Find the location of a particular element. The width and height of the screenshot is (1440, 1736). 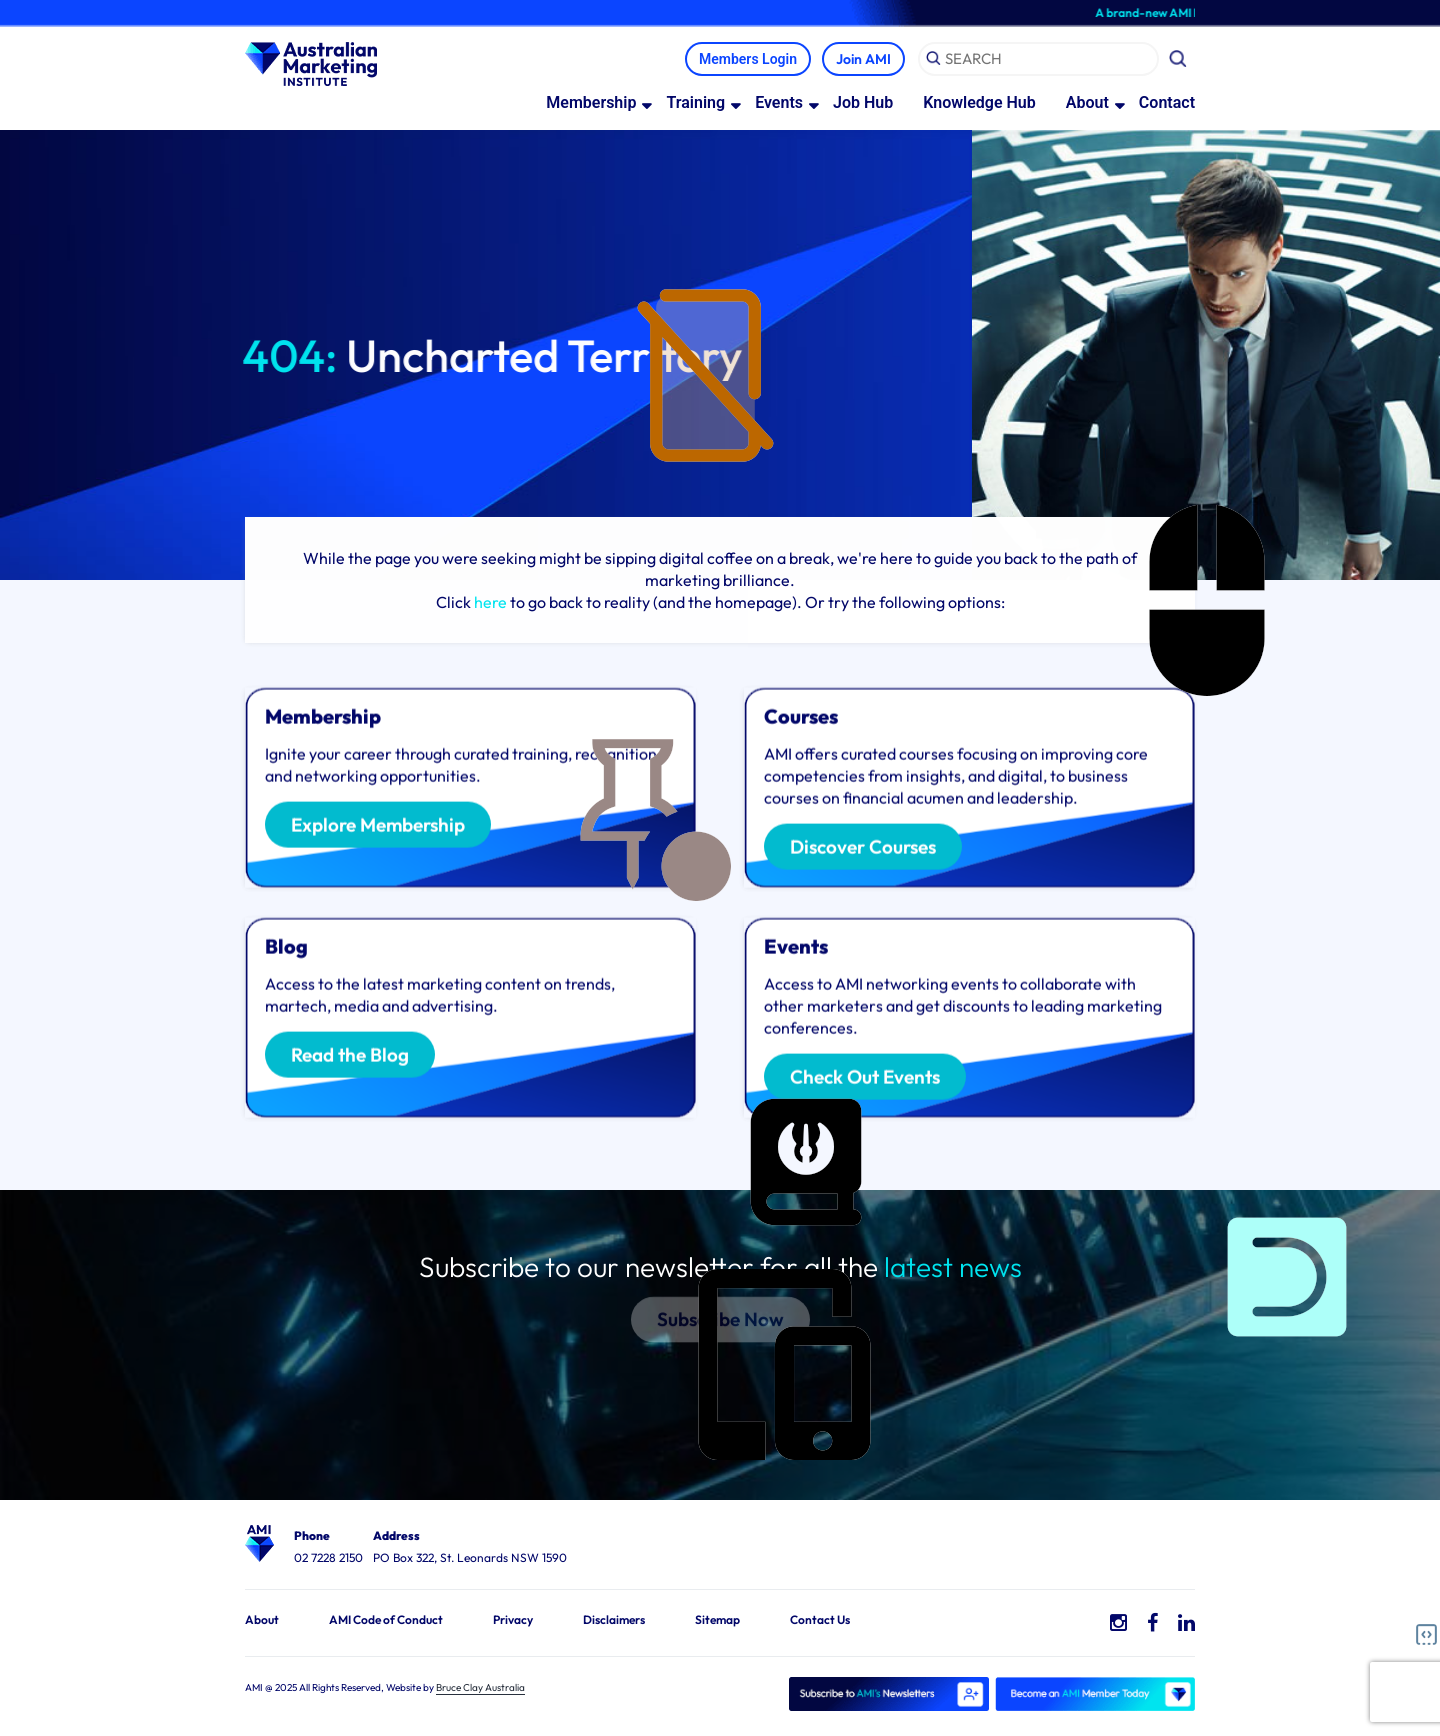

mobile device is unavailable or disabled is located at coordinates (705, 375).